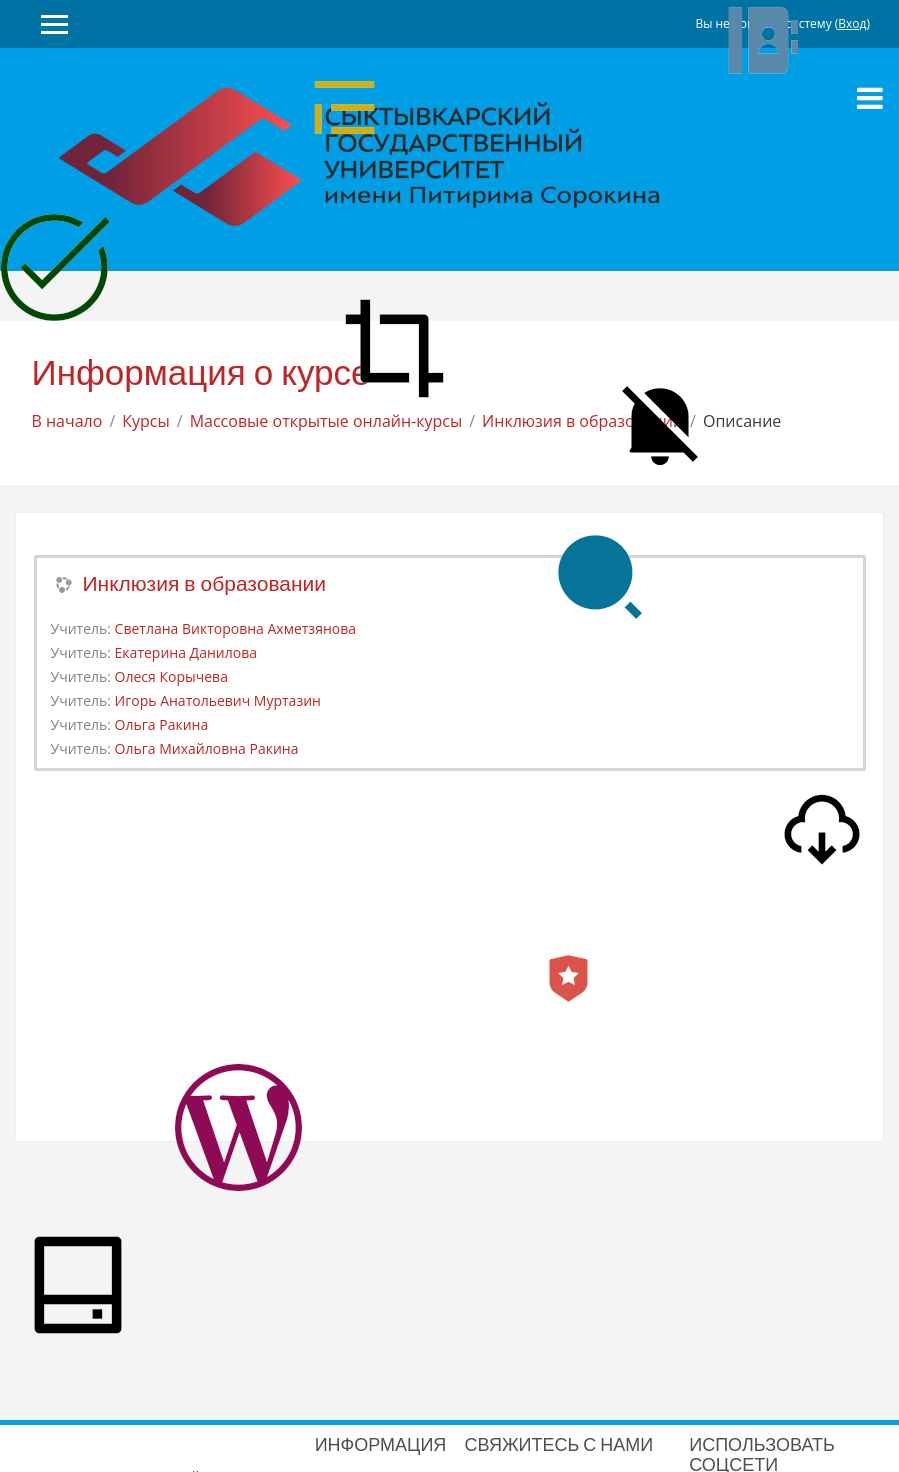 Image resolution: width=899 pixels, height=1472 pixels. What do you see at coordinates (822, 829) in the screenshot?
I see `download file from cloud storage` at bounding box center [822, 829].